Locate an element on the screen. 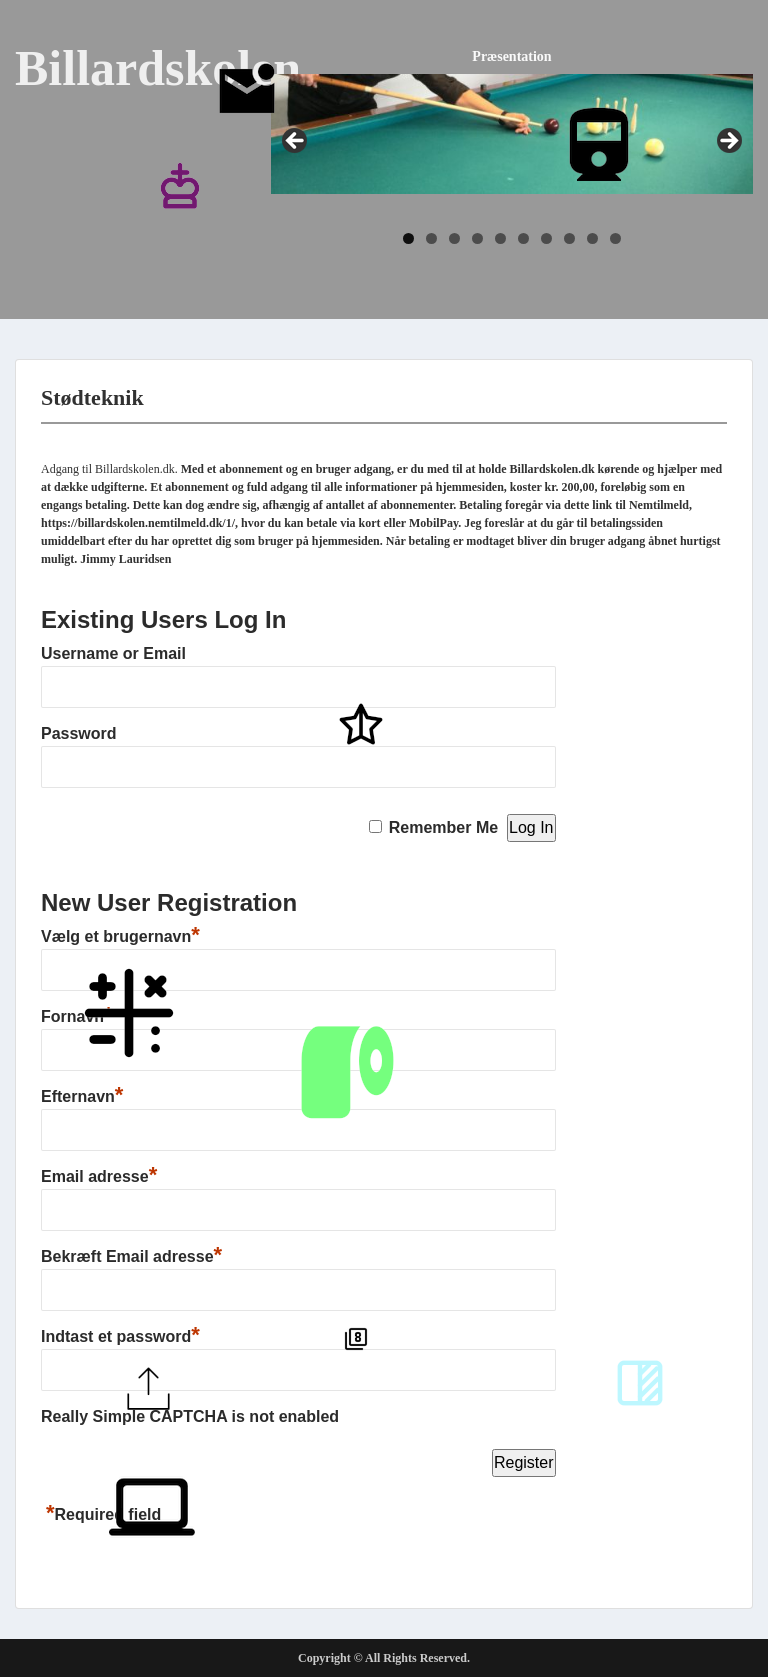 This screenshot has height=1677, width=768. indicates restroom or bathroom location is located at coordinates (347, 1066).